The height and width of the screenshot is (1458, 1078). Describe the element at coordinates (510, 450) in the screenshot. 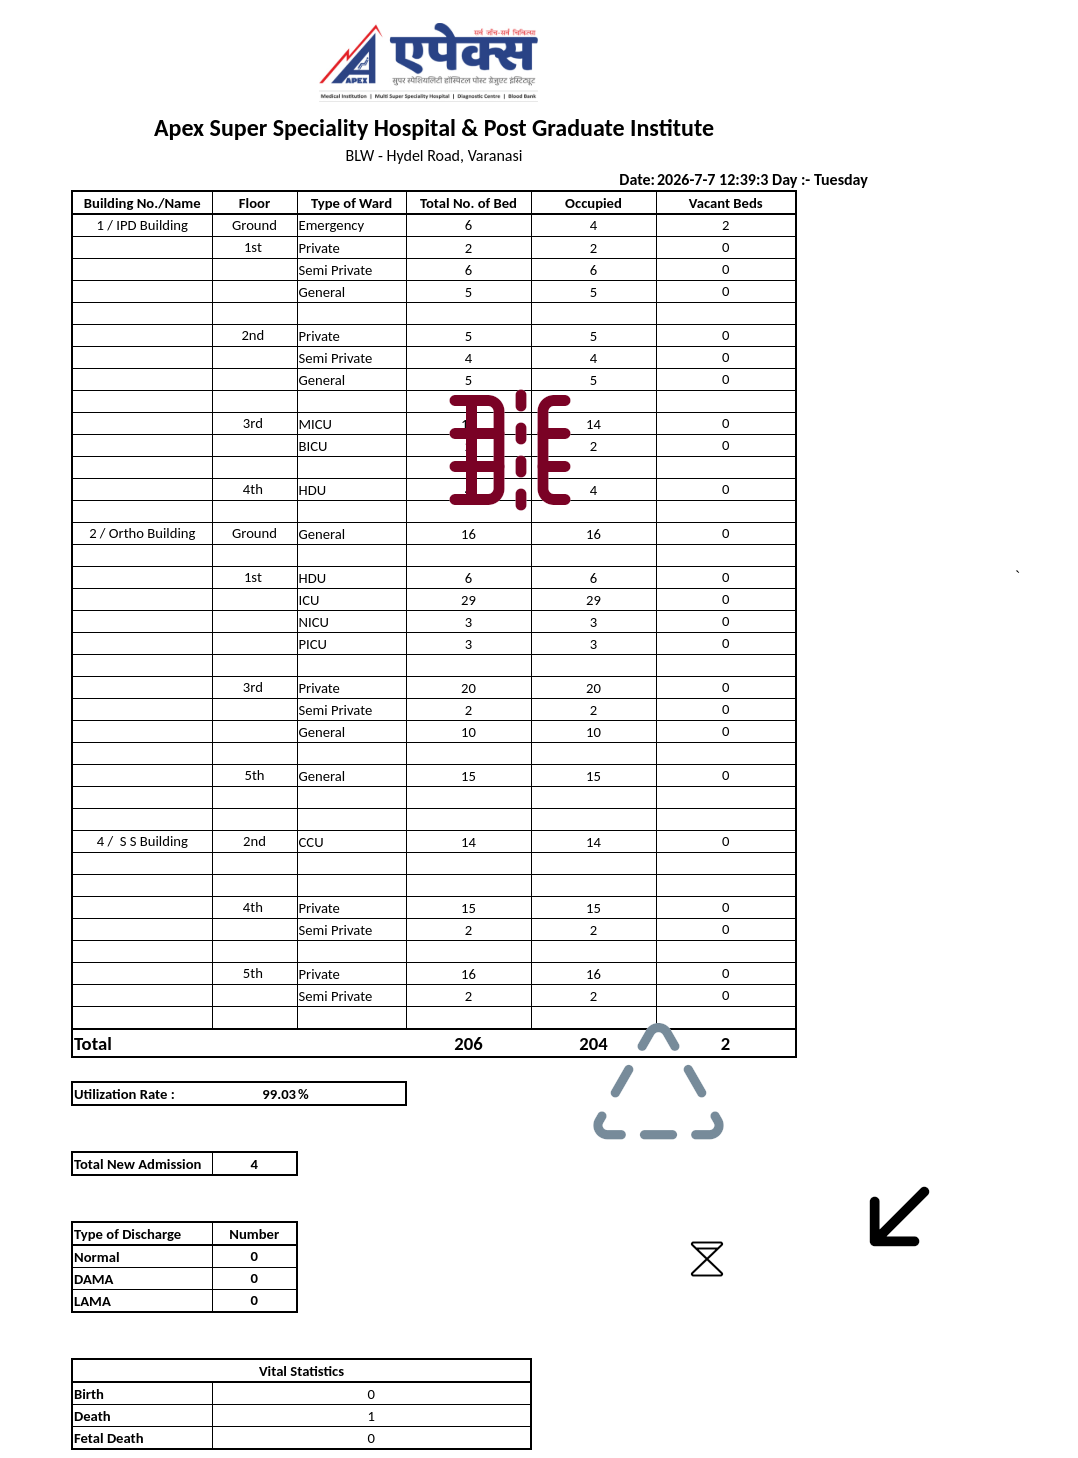

I see `split table into separate columns` at that location.